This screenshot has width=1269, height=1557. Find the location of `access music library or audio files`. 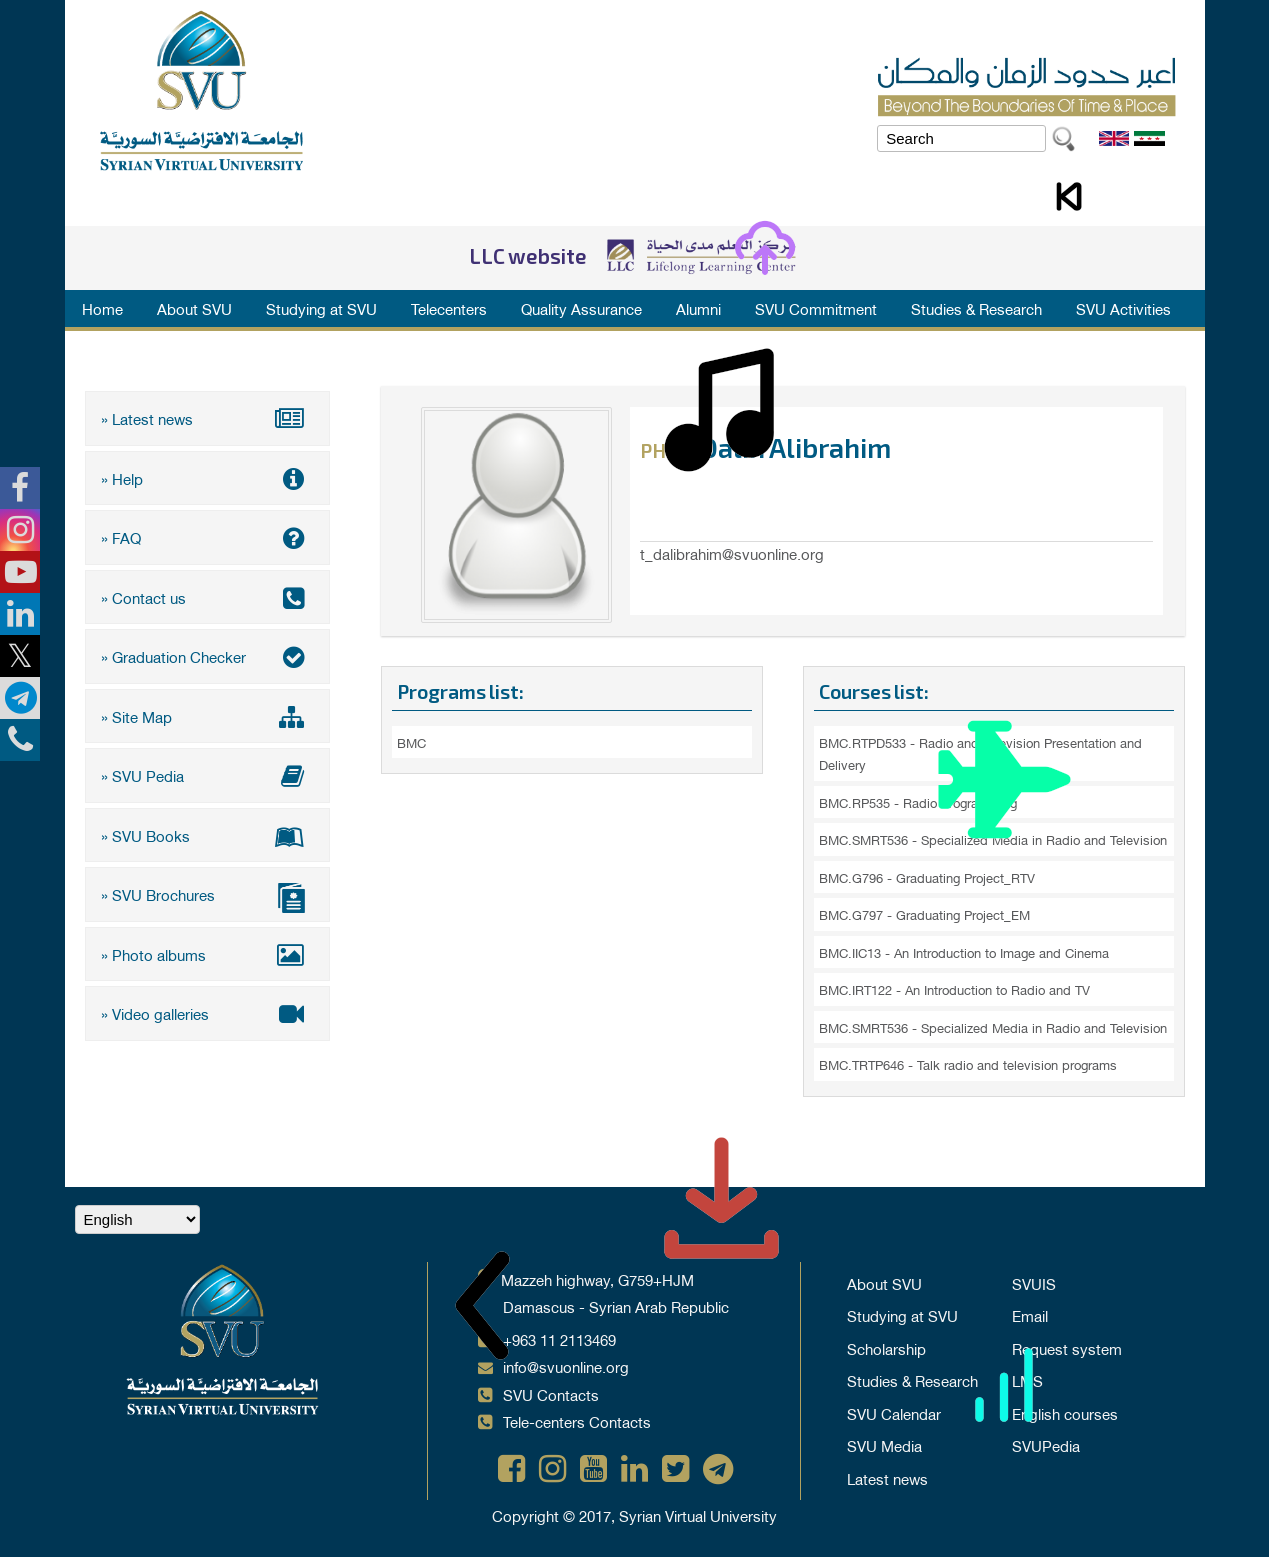

access music library or audio files is located at coordinates (726, 410).